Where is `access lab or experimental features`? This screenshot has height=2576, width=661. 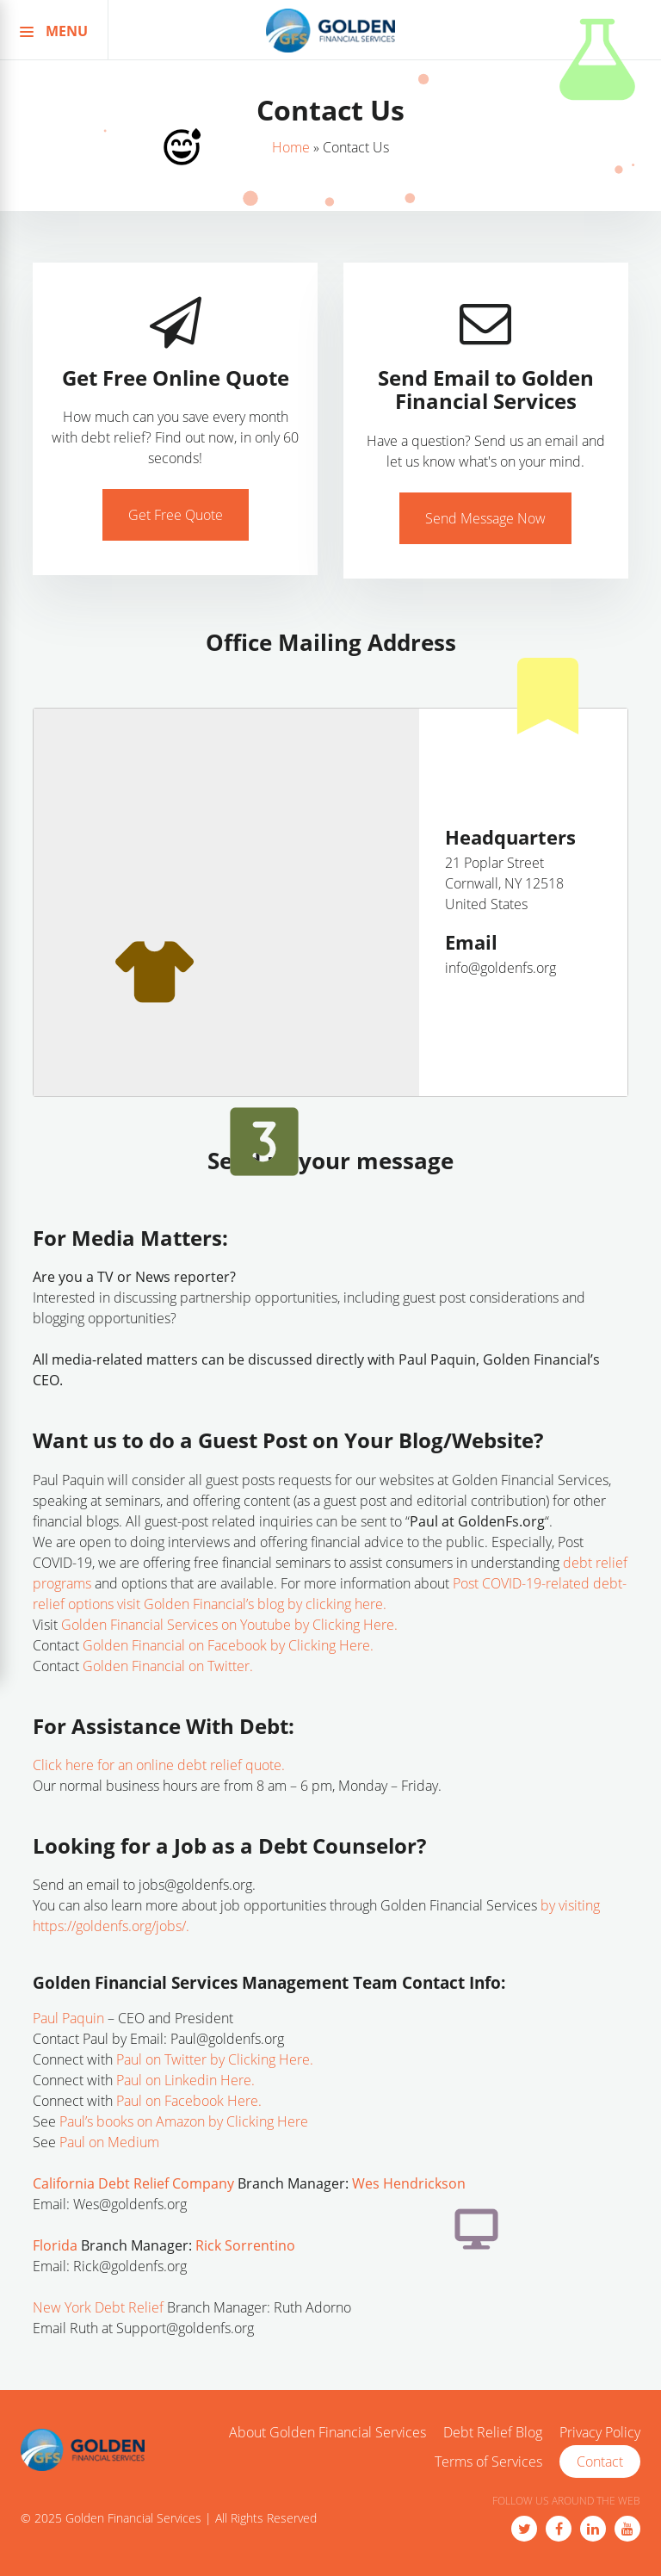 access lab or experimental features is located at coordinates (597, 59).